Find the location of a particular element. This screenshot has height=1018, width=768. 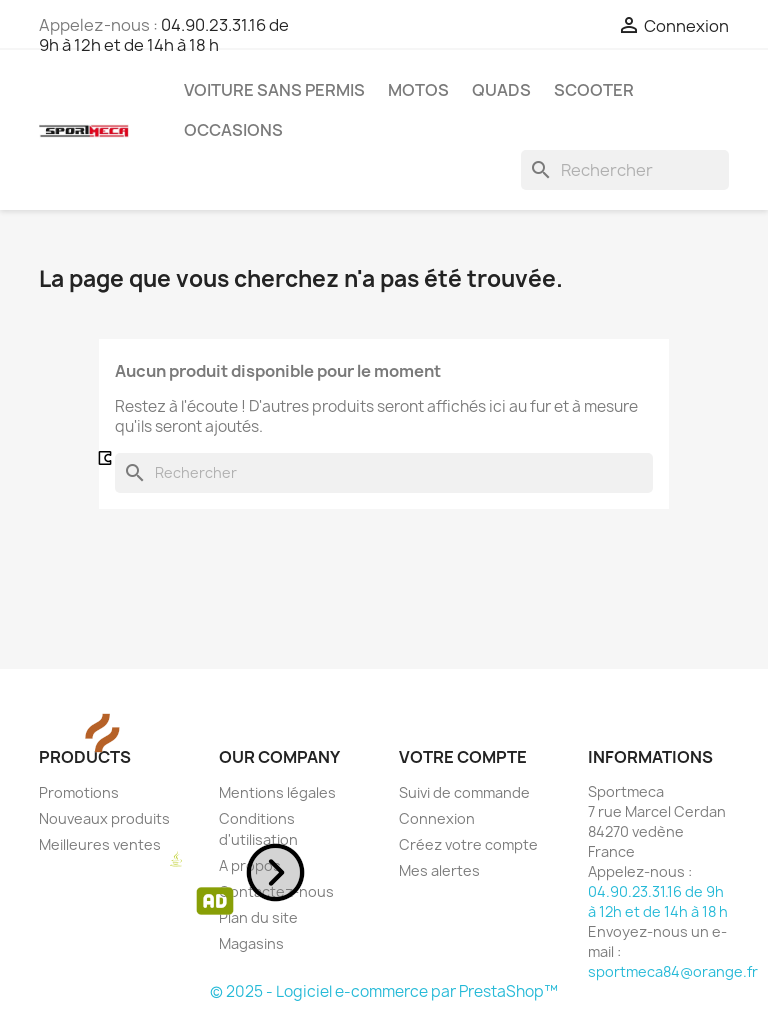

java programming language logo is located at coordinates (176, 859).